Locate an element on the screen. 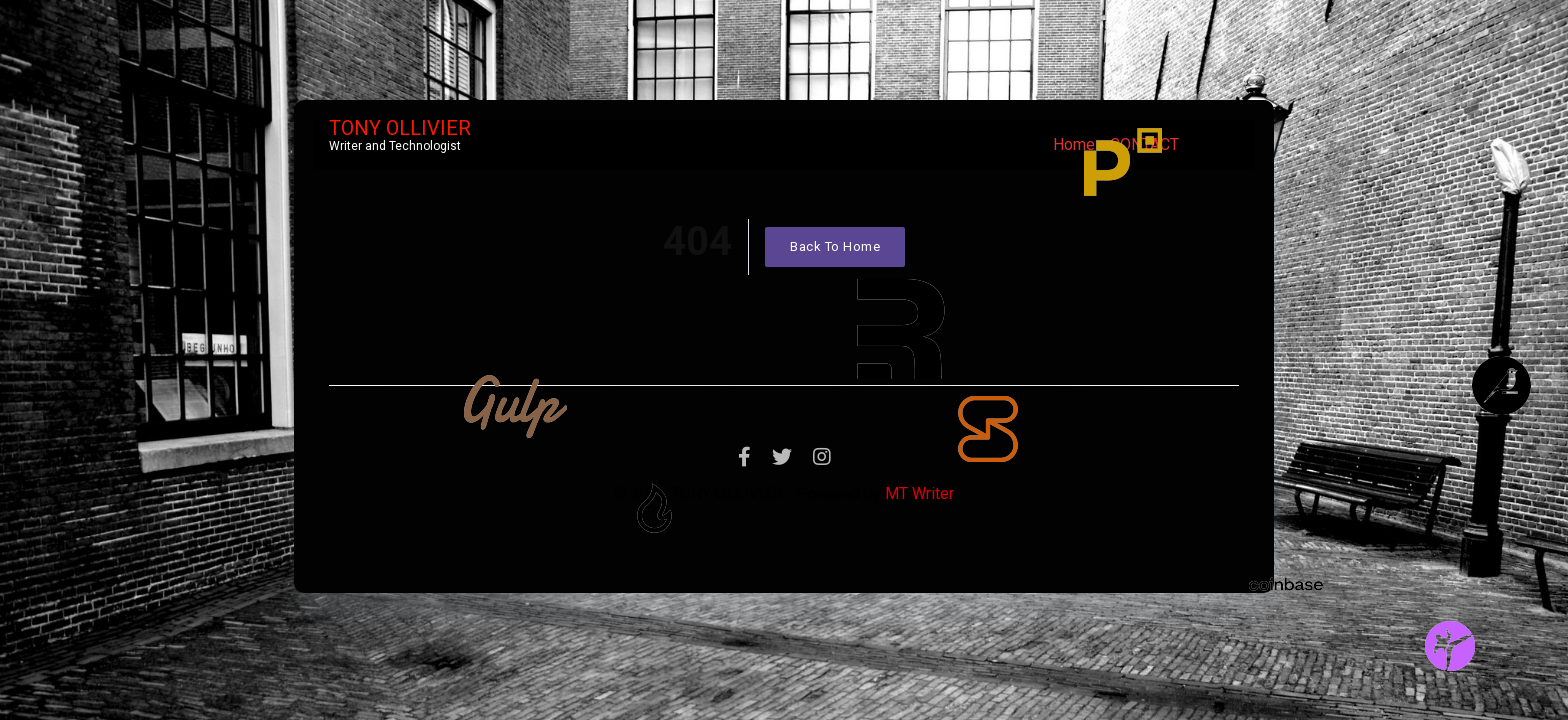  remix framework logo is located at coordinates (901, 329).